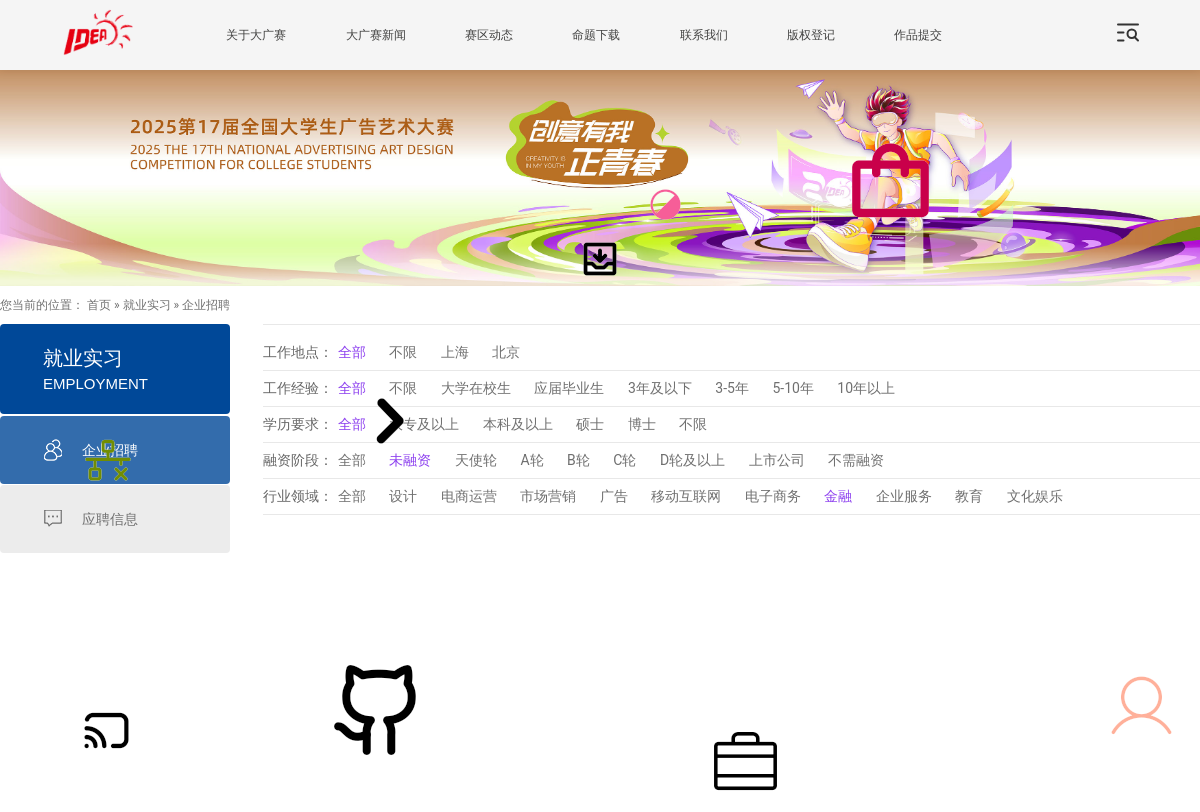 This screenshot has height=812, width=1200. Describe the element at coordinates (665, 204) in the screenshot. I see `toggle contrast or dark/light mode` at that location.